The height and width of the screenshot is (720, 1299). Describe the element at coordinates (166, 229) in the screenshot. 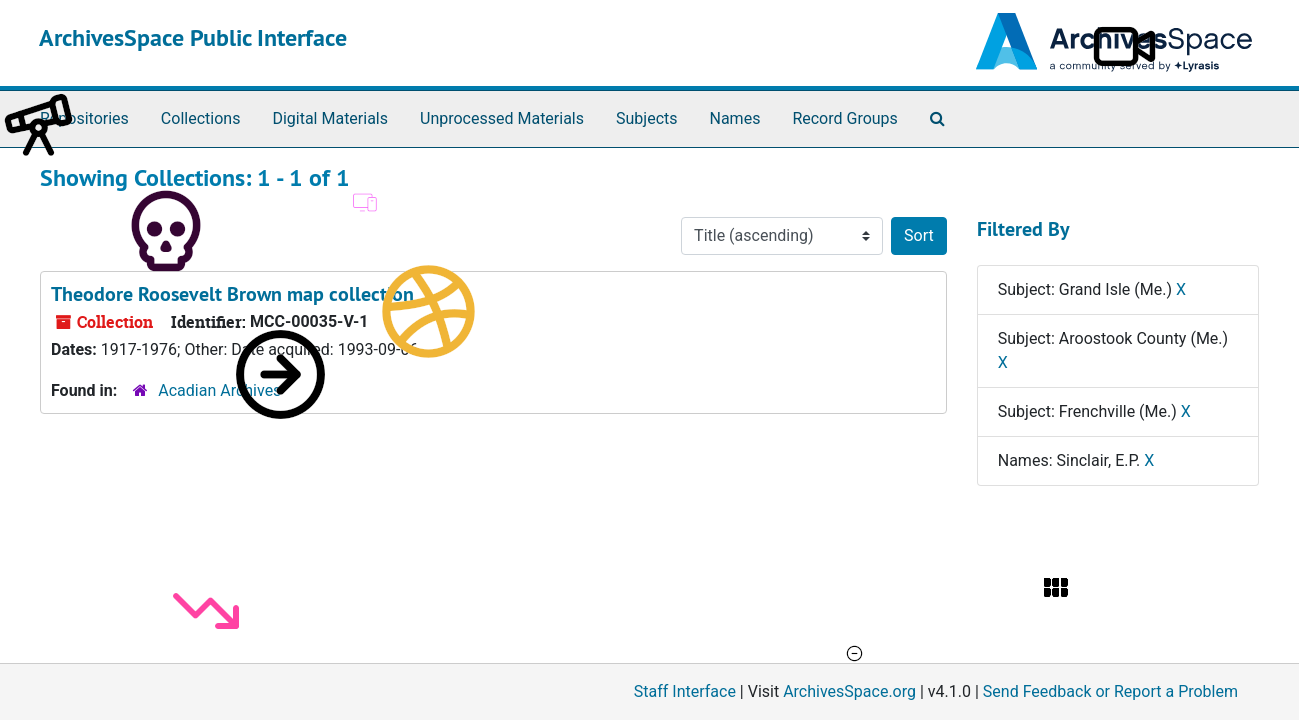

I see `indicates a fatal error or critical warning` at that location.